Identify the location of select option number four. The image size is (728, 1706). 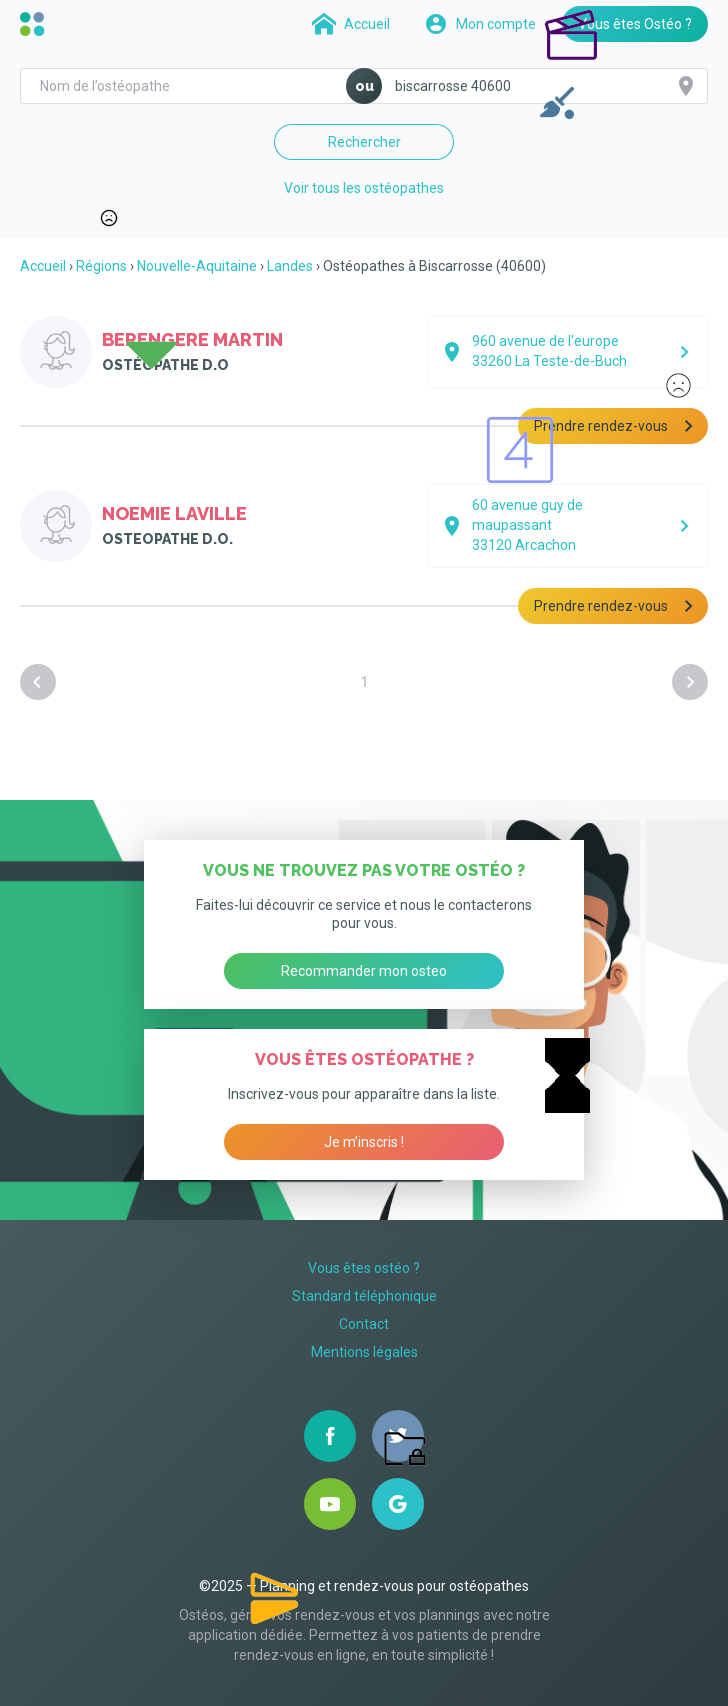
(520, 450).